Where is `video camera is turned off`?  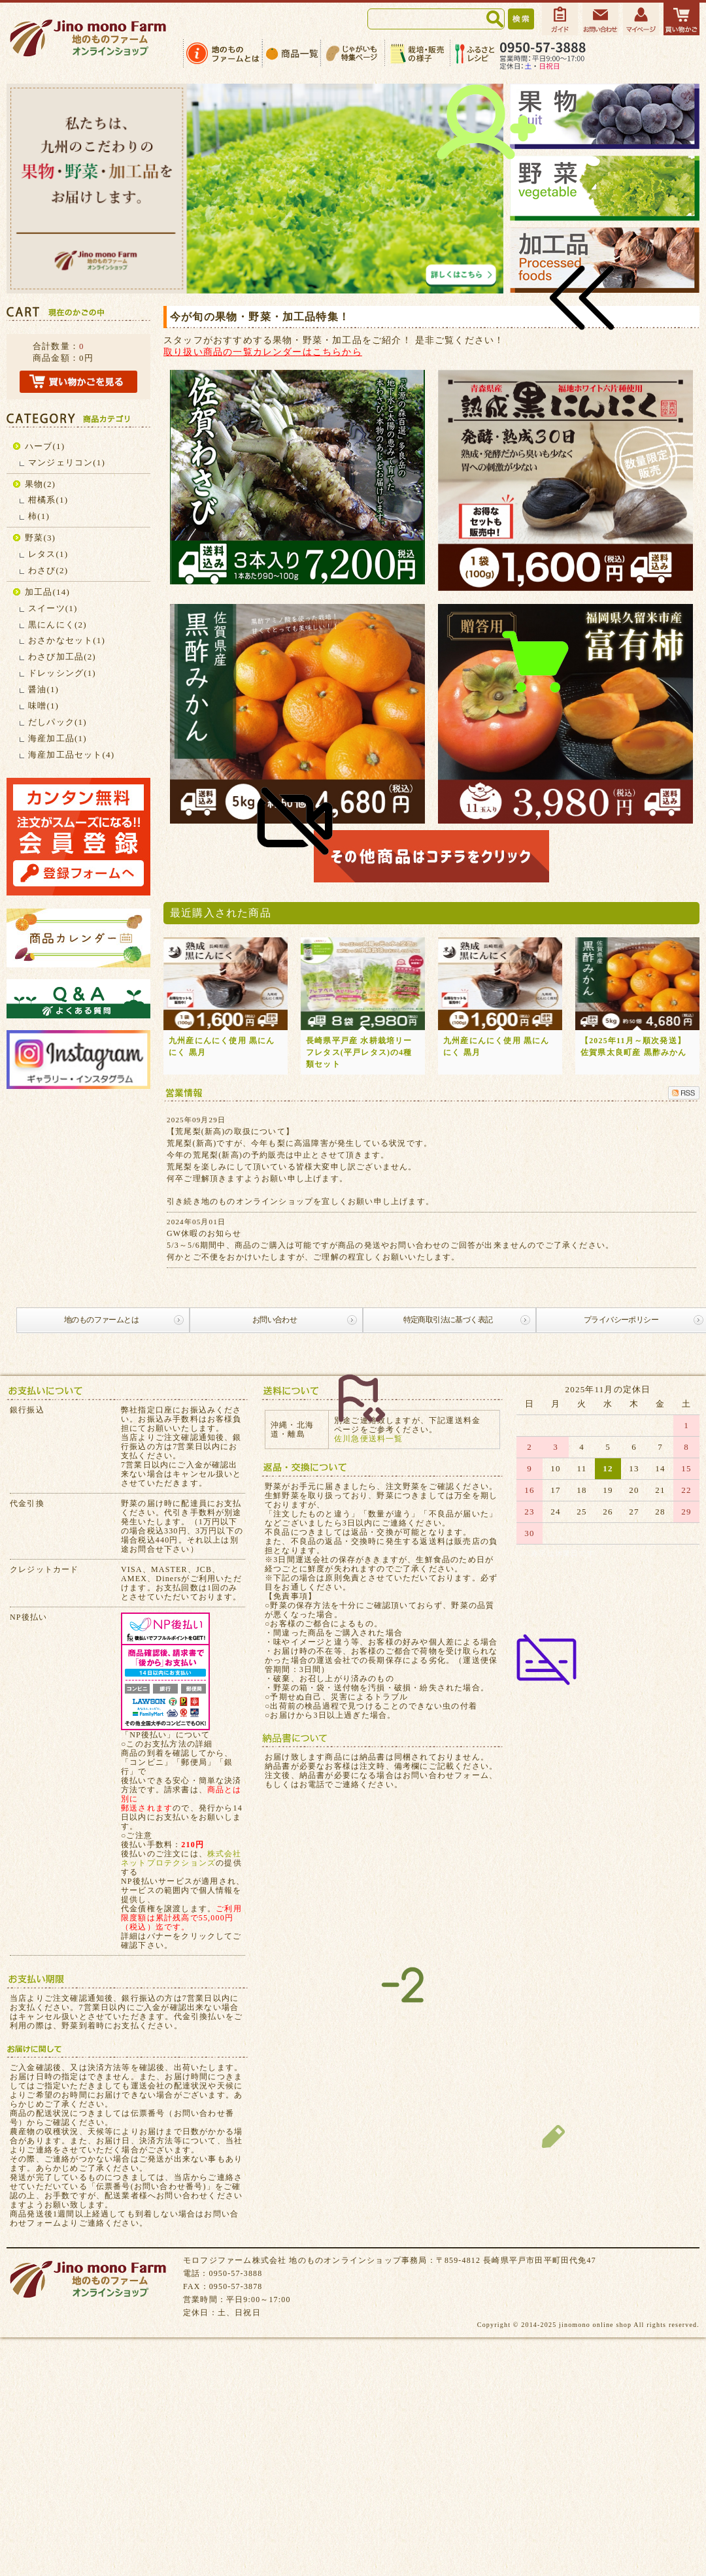
video camera is turned off is located at coordinates (295, 821).